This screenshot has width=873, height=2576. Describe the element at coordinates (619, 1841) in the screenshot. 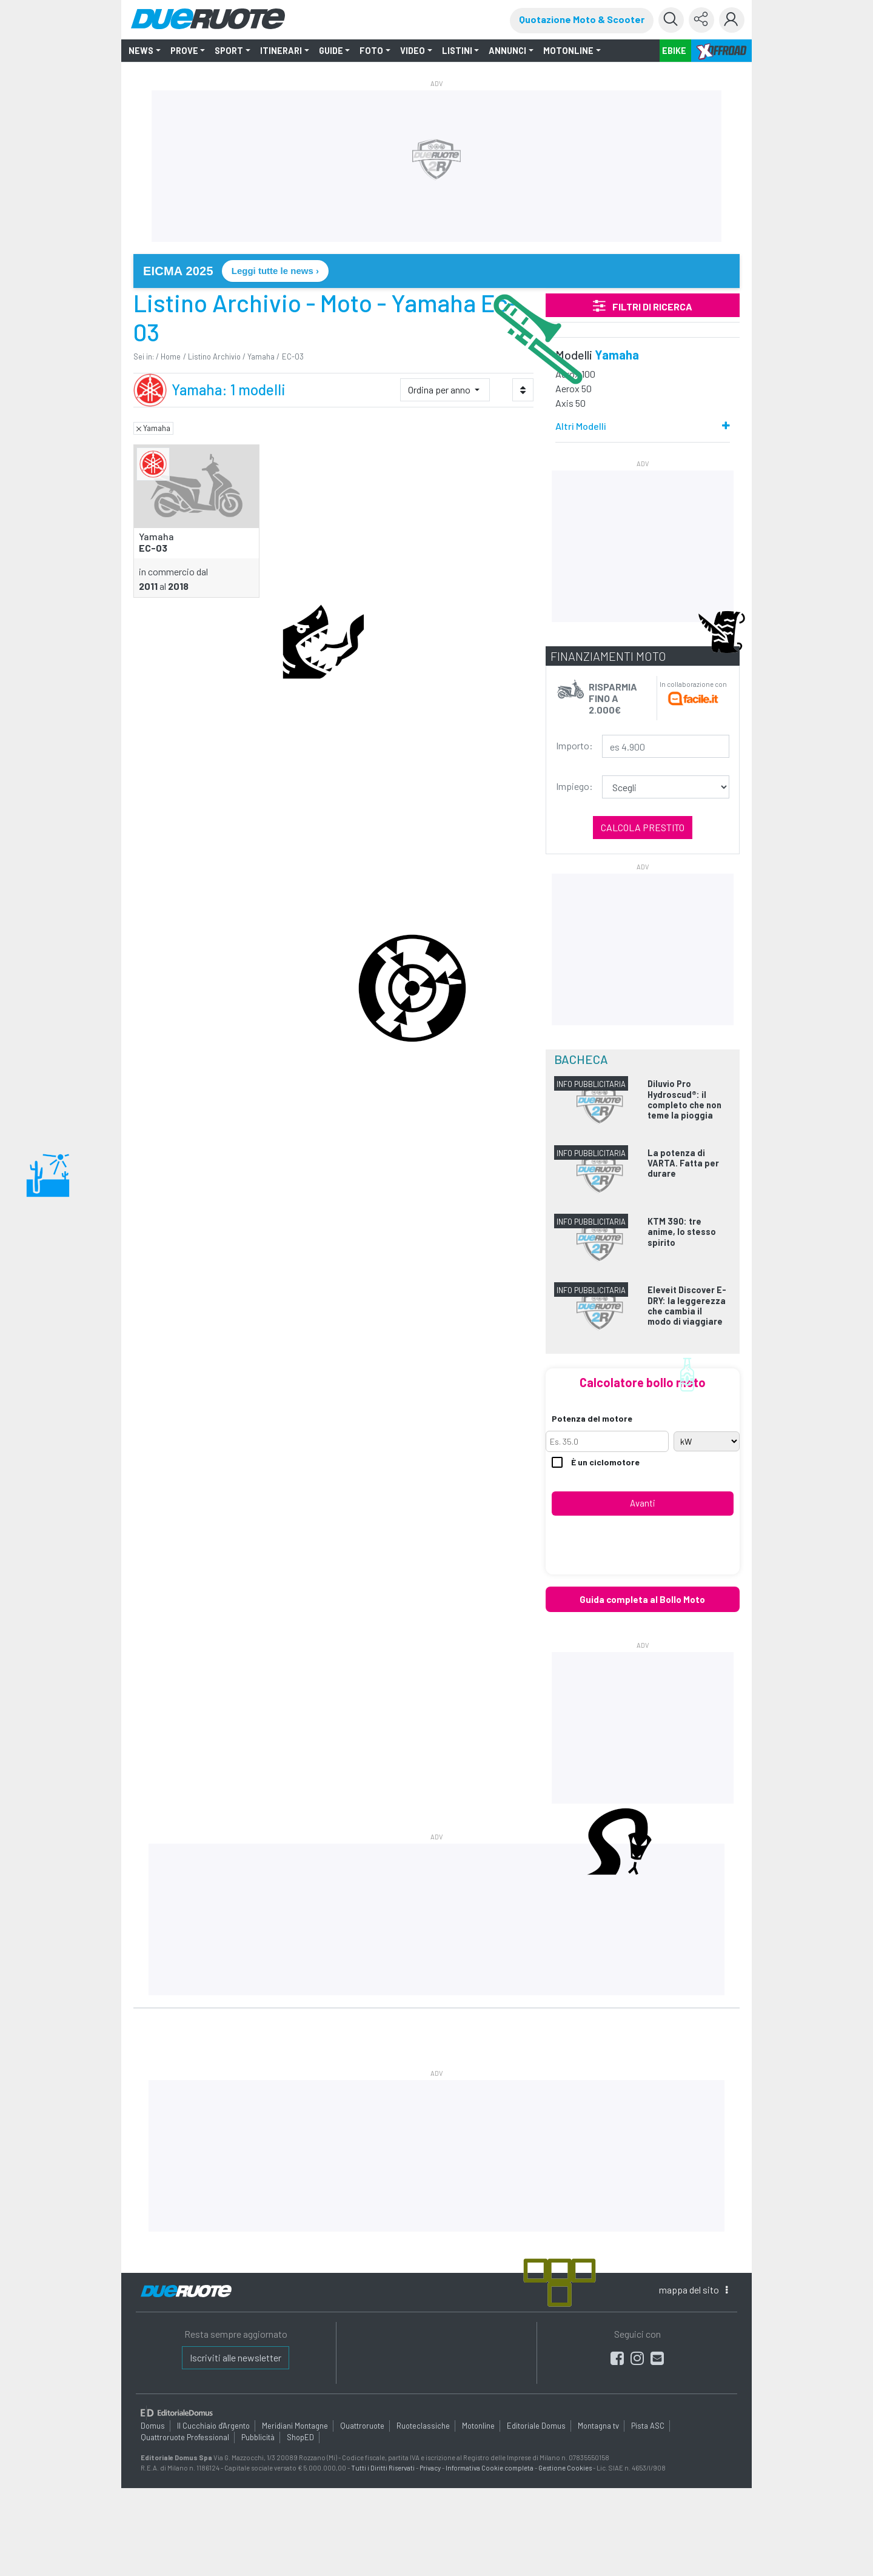

I see `snake or reptile character in a game` at that location.